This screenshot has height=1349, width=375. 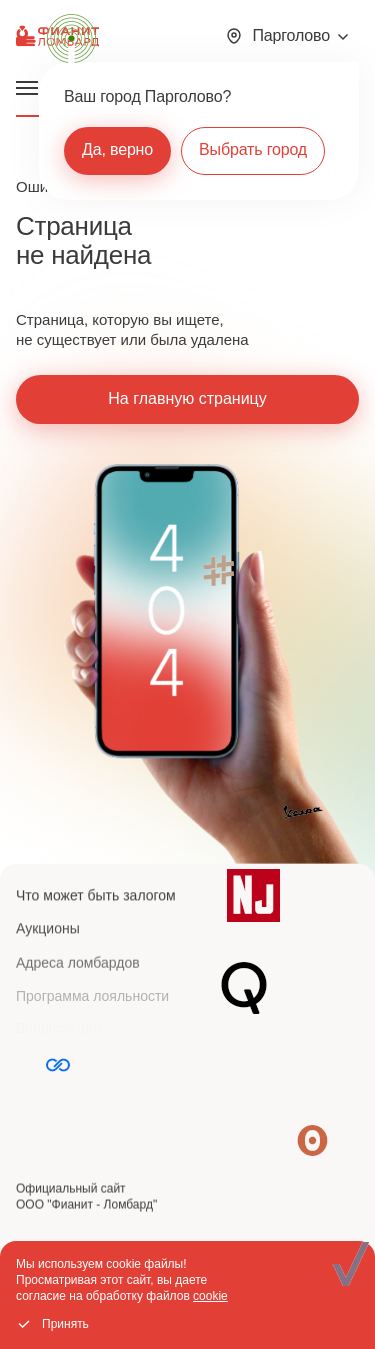 I want to click on iBeacon bluetooth proximity technology logo, so click(x=71, y=38).